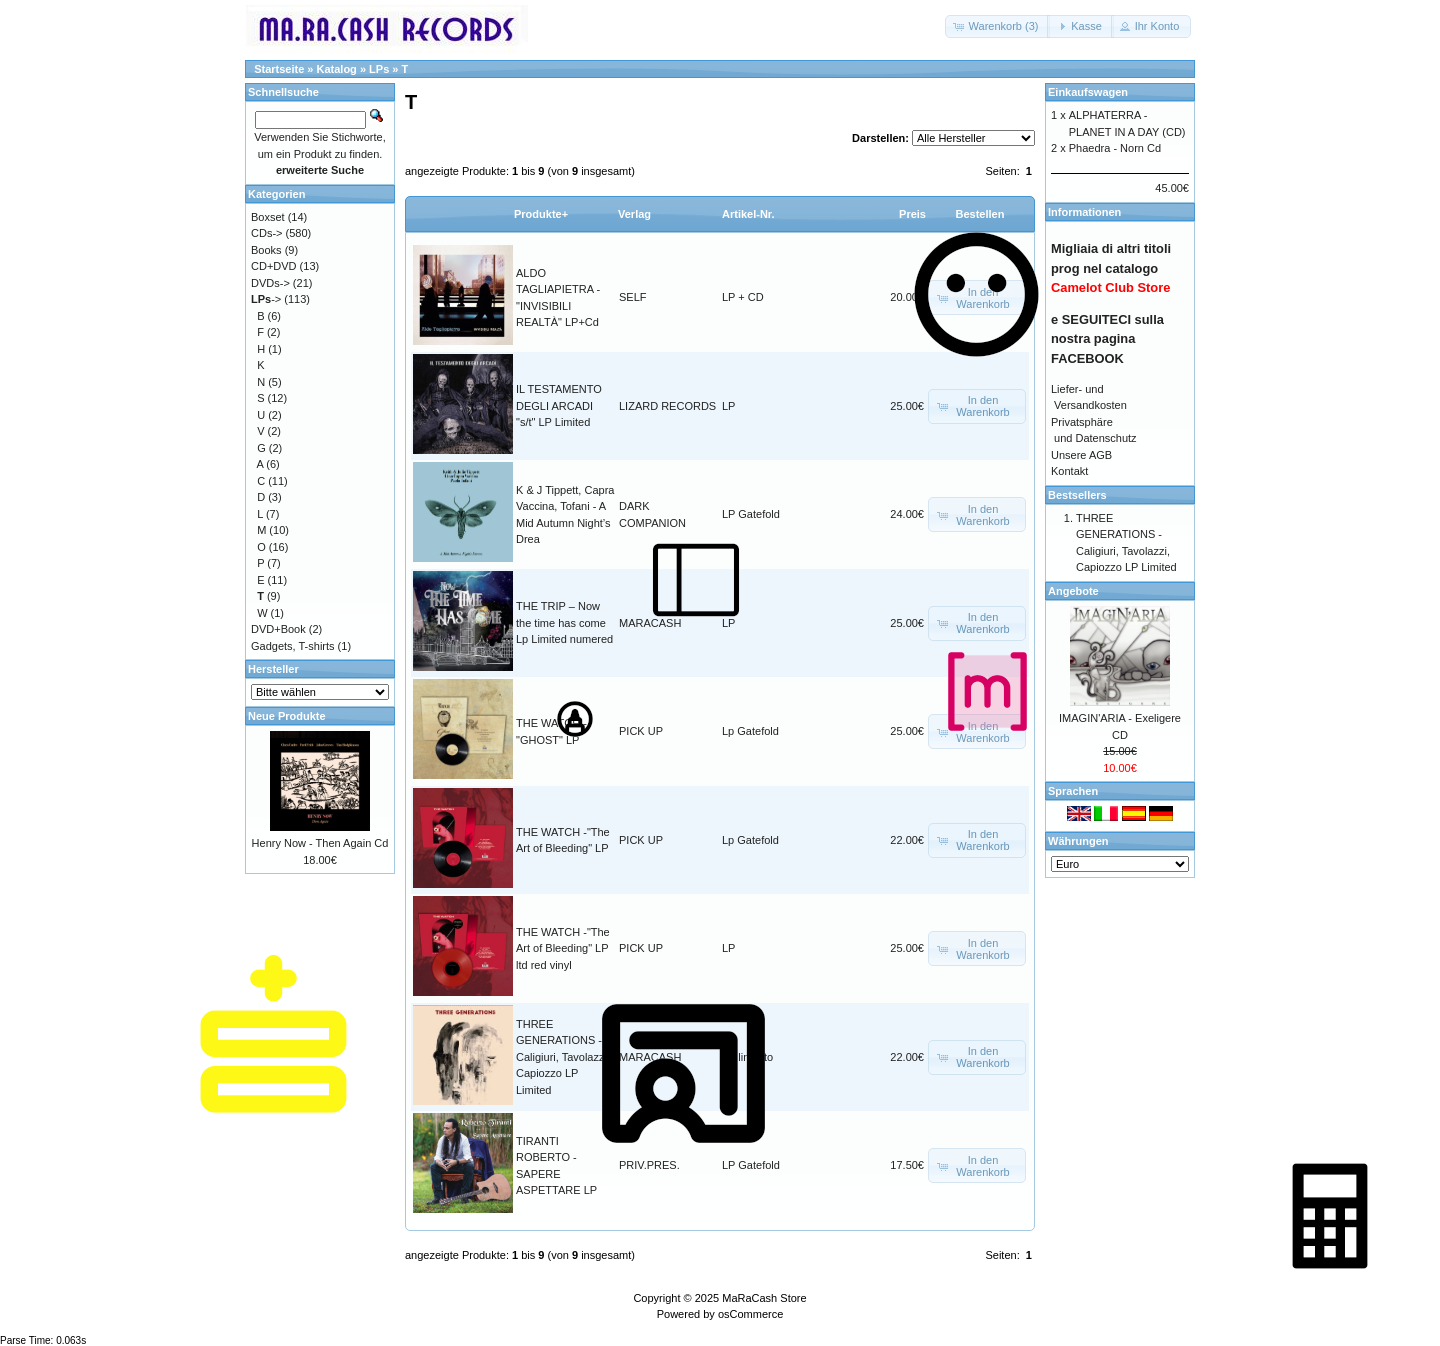  Describe the element at coordinates (976, 294) in the screenshot. I see `select a neutral or blank reaction` at that location.